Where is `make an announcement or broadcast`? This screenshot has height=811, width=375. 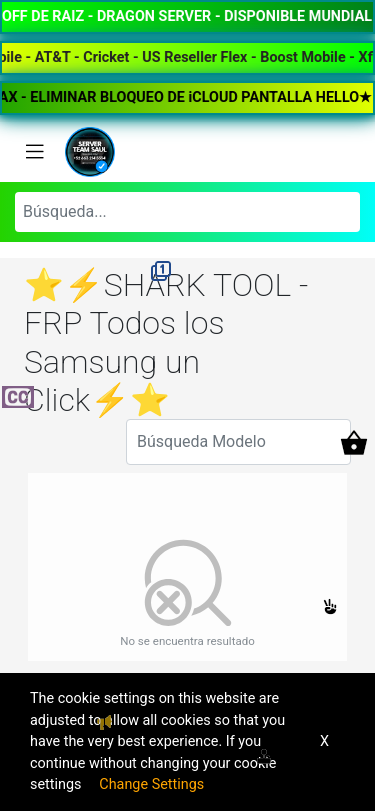
make an announcement or broadcast is located at coordinates (104, 722).